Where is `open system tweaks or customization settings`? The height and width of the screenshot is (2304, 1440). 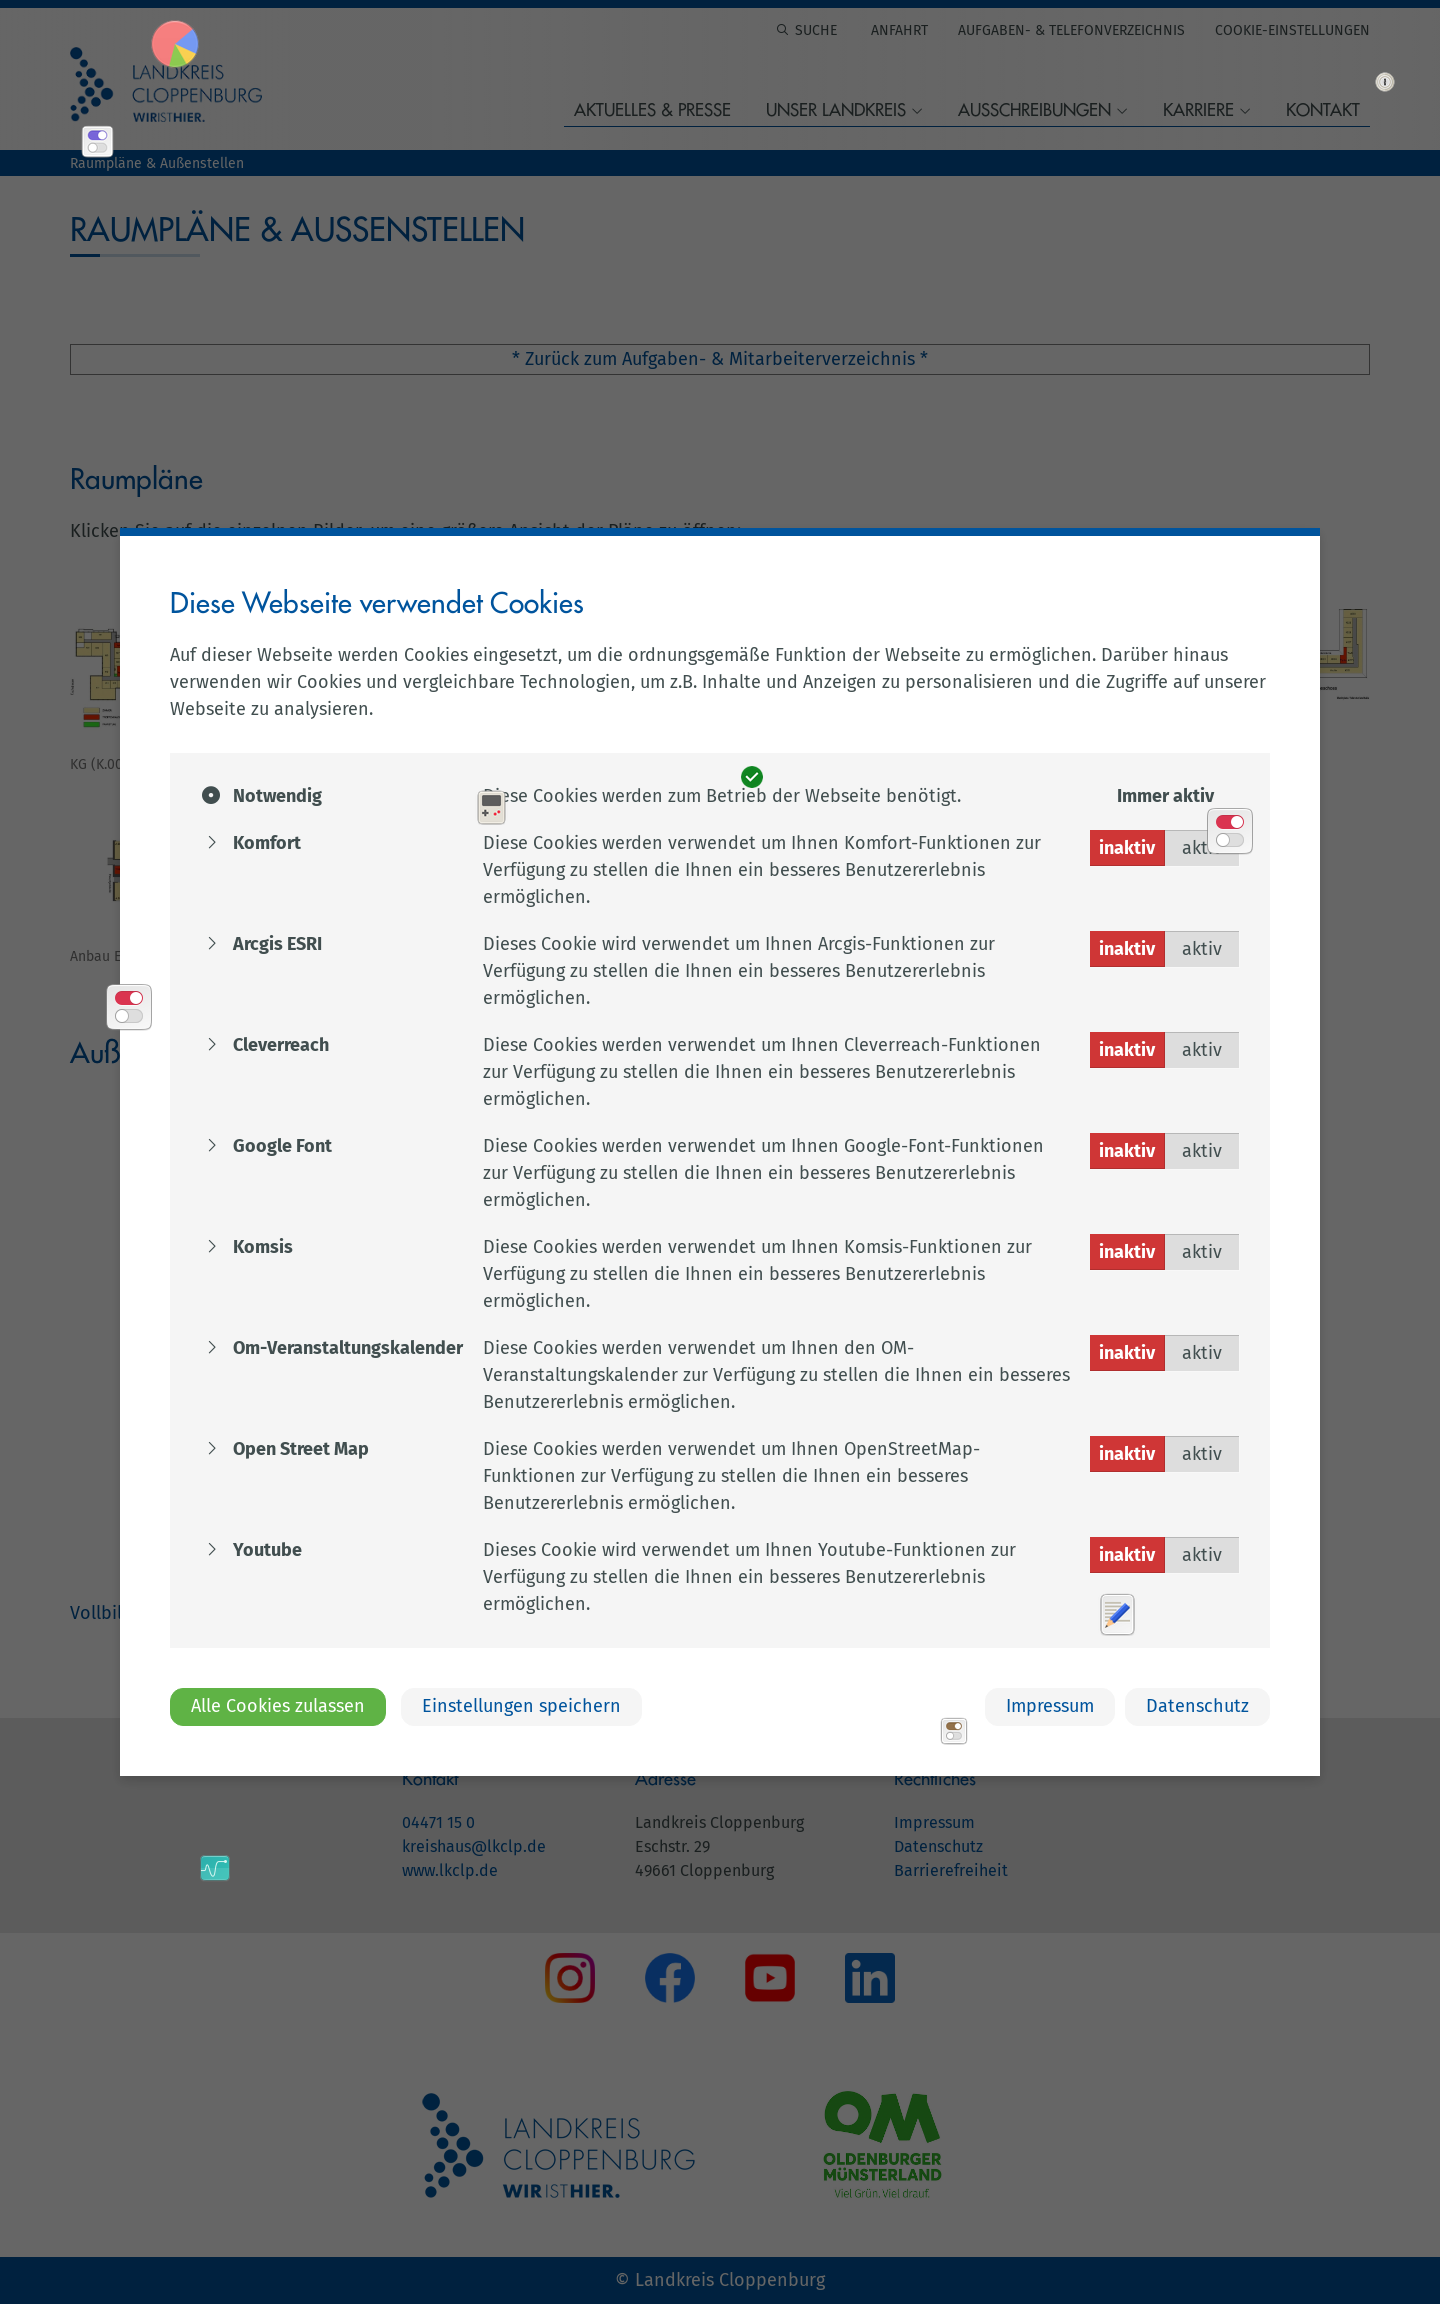
open system tweaks or customization settings is located at coordinates (954, 1731).